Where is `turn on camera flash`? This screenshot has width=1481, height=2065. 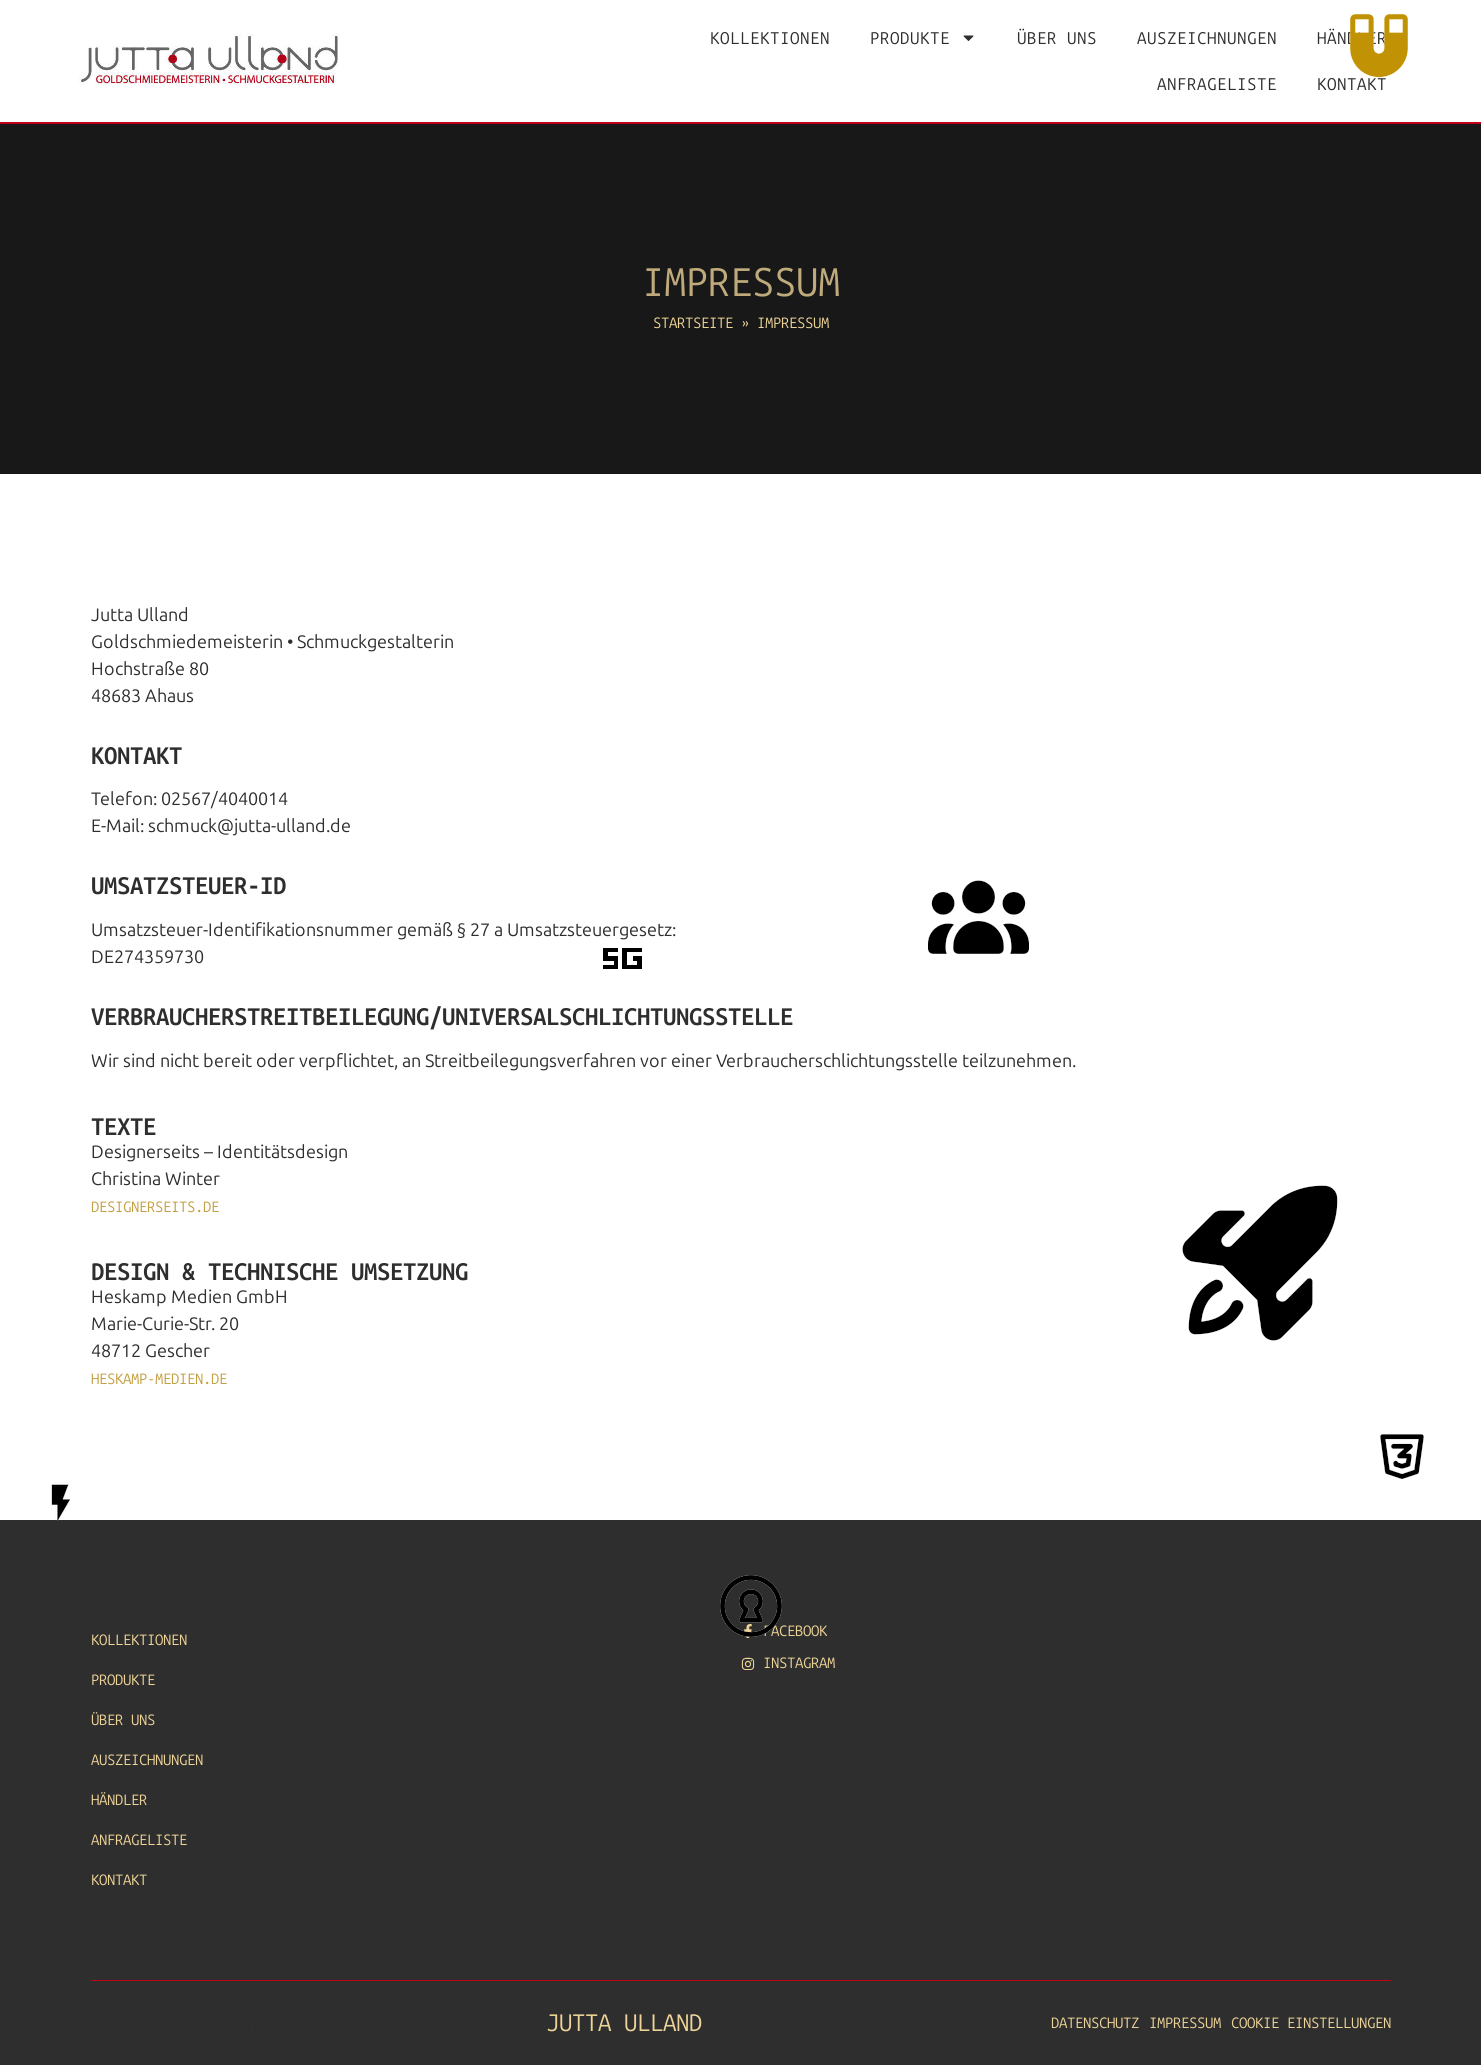 turn on camera flash is located at coordinates (61, 1503).